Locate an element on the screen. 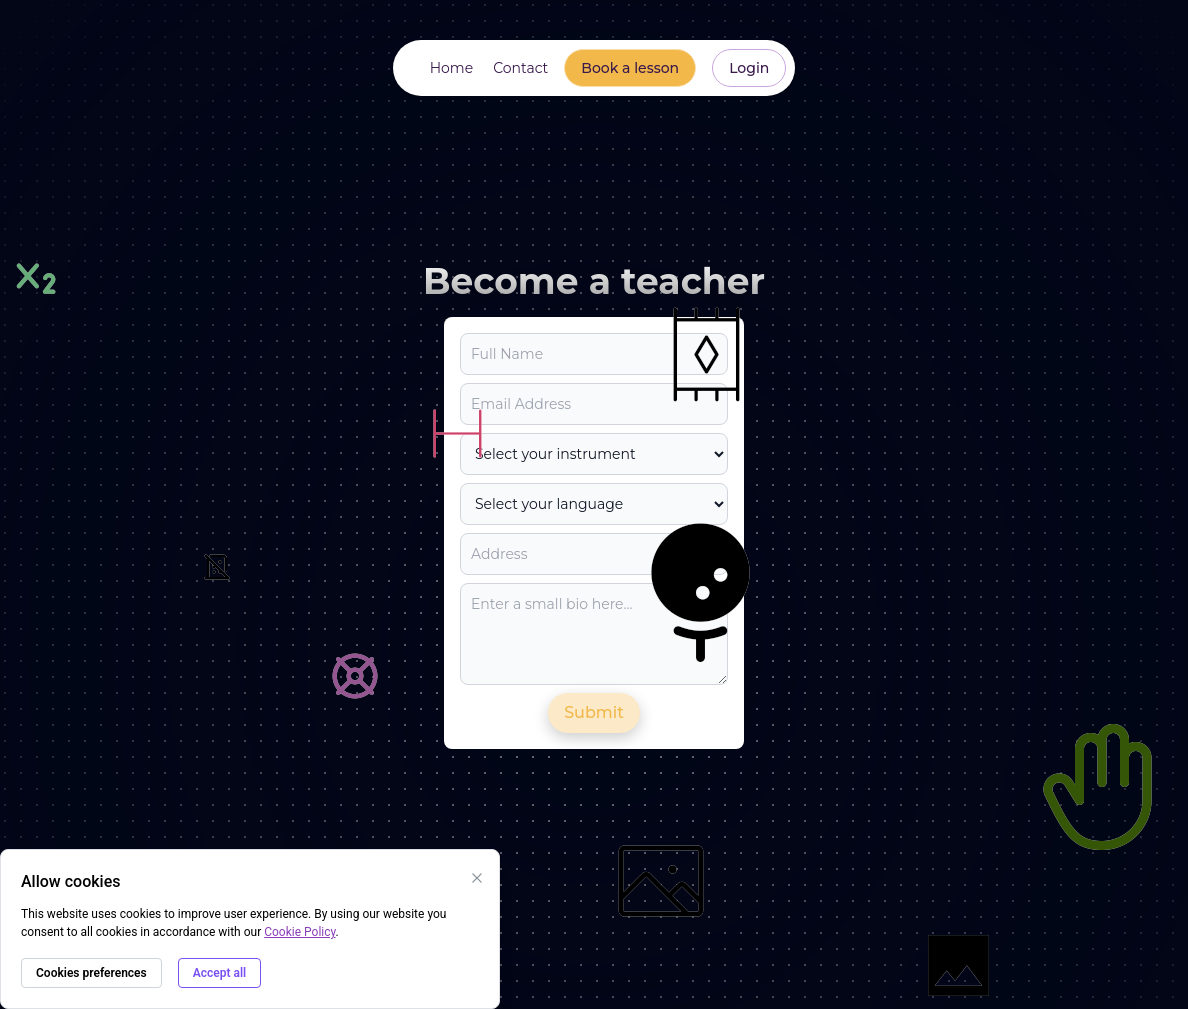  stop or pause an action is located at coordinates (1102, 787).